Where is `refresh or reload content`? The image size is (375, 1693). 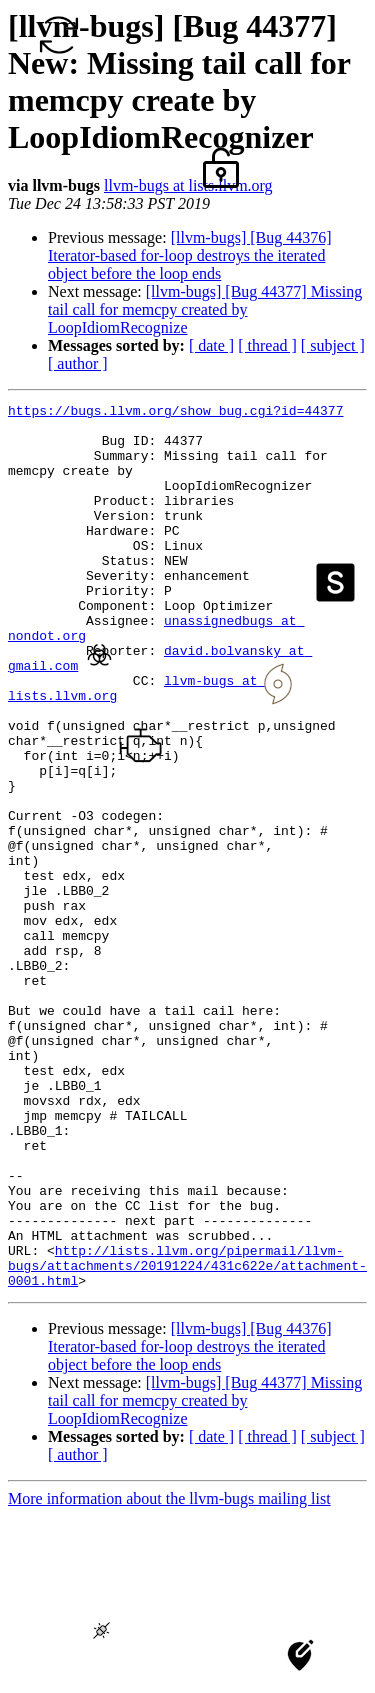
refresh or reload content is located at coordinates (59, 35).